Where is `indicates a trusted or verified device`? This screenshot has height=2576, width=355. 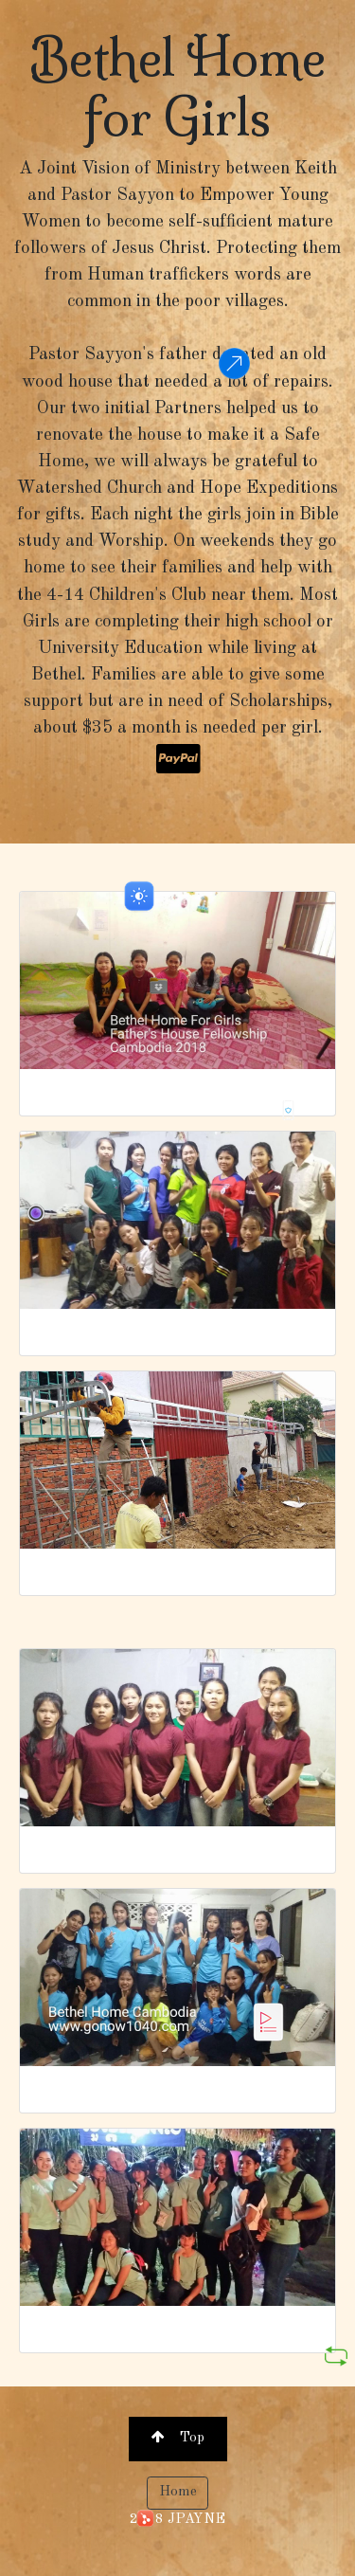
indicates a trusted or verified device is located at coordinates (288, 1110).